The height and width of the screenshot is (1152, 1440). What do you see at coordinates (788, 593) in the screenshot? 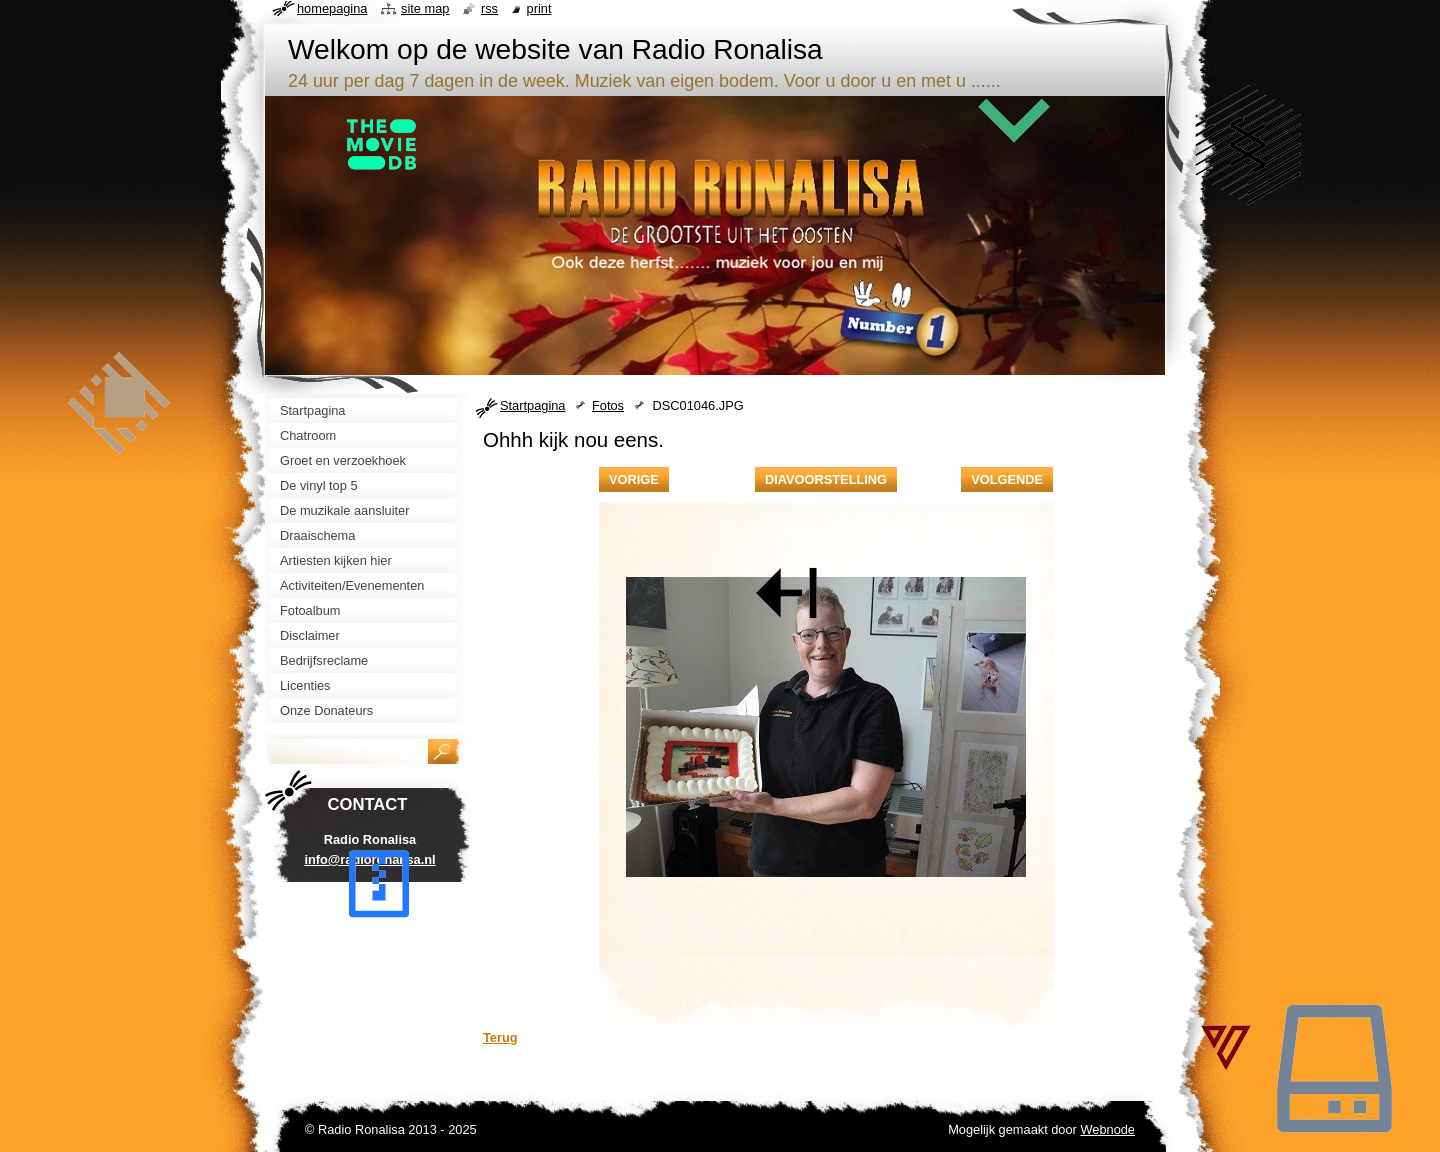
I see `expand panel to the left` at bounding box center [788, 593].